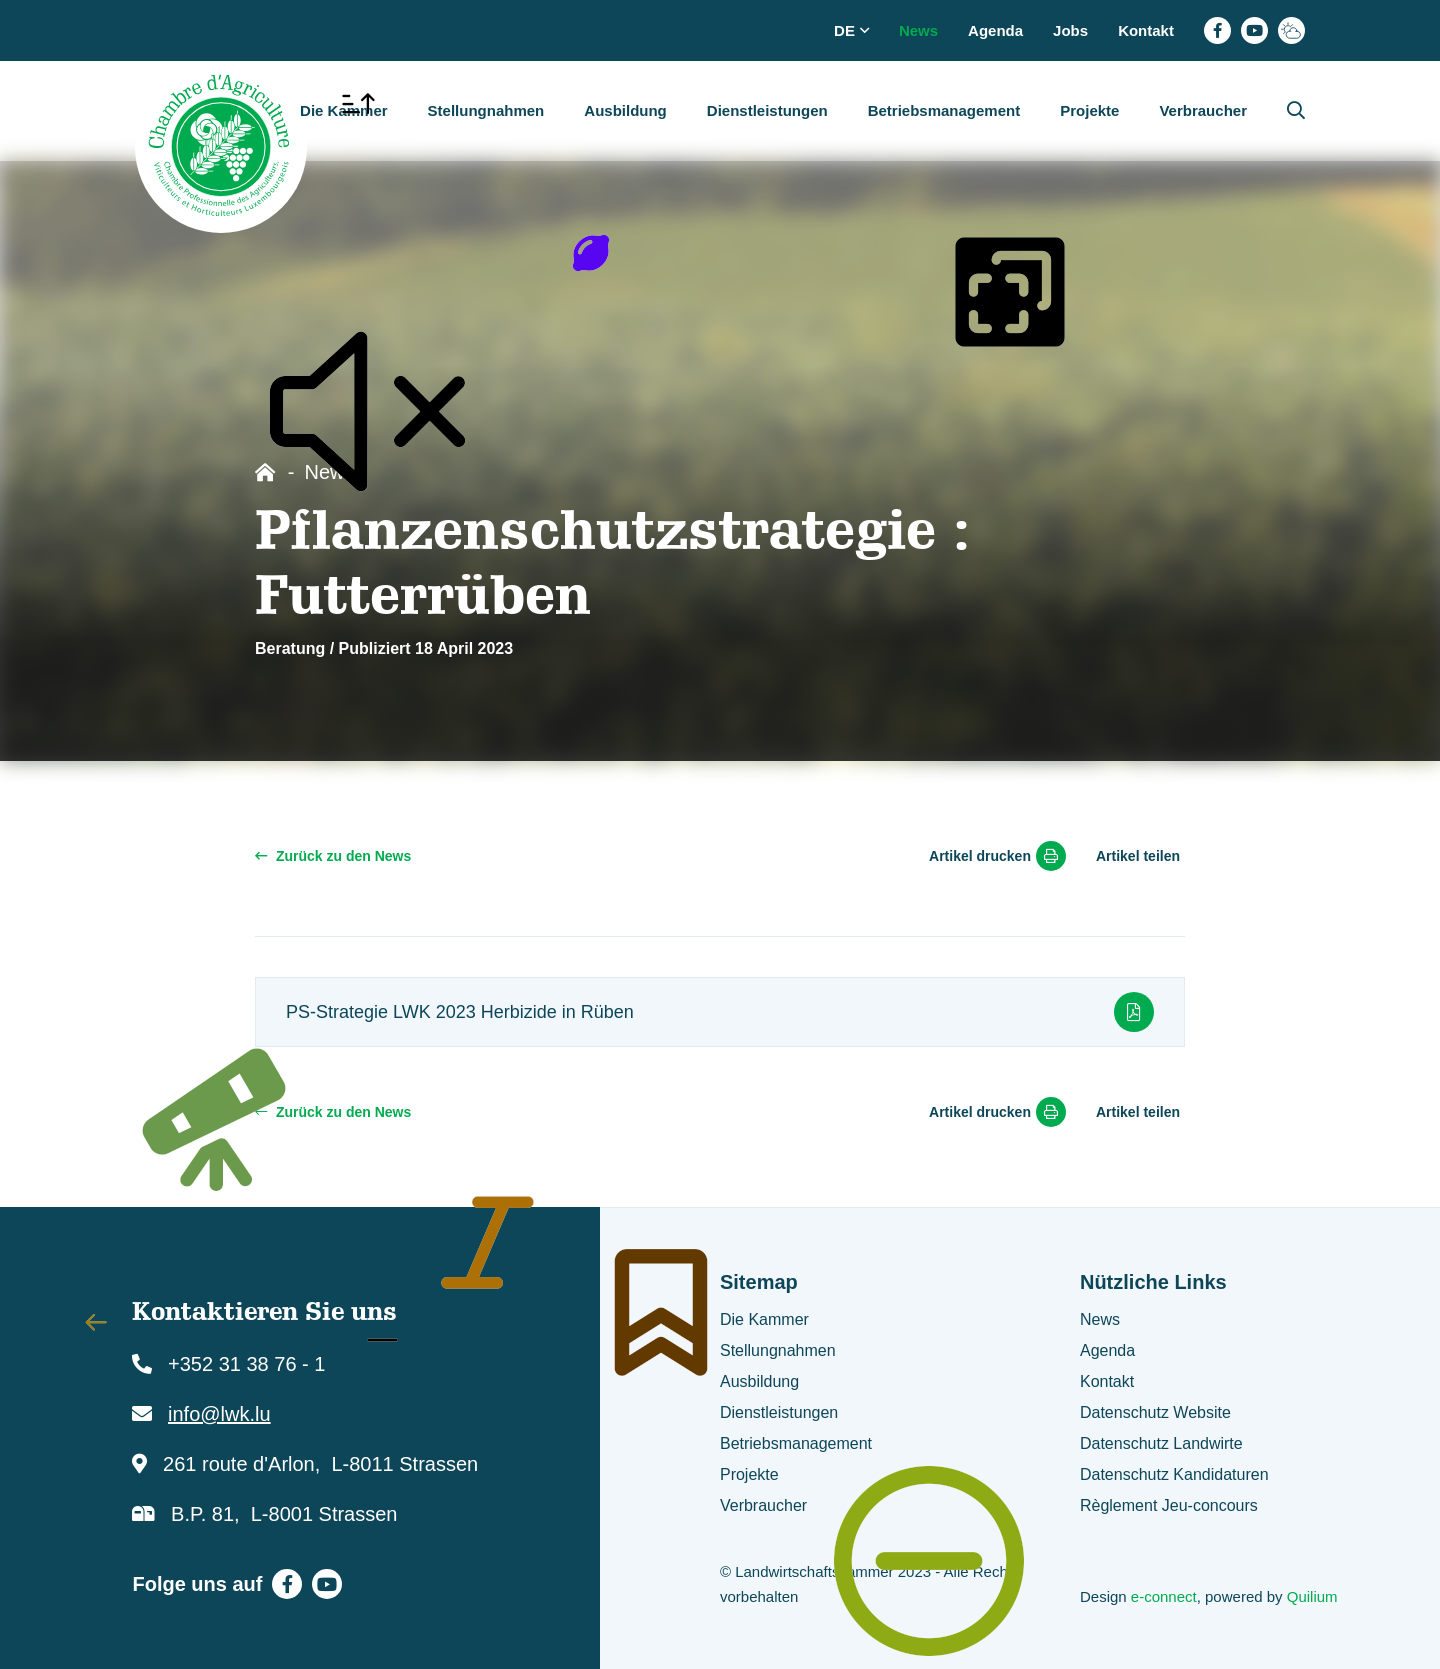 Image resolution: width=1440 pixels, height=1669 pixels. Describe the element at coordinates (367, 411) in the screenshot. I see `mute audio or sound` at that location.